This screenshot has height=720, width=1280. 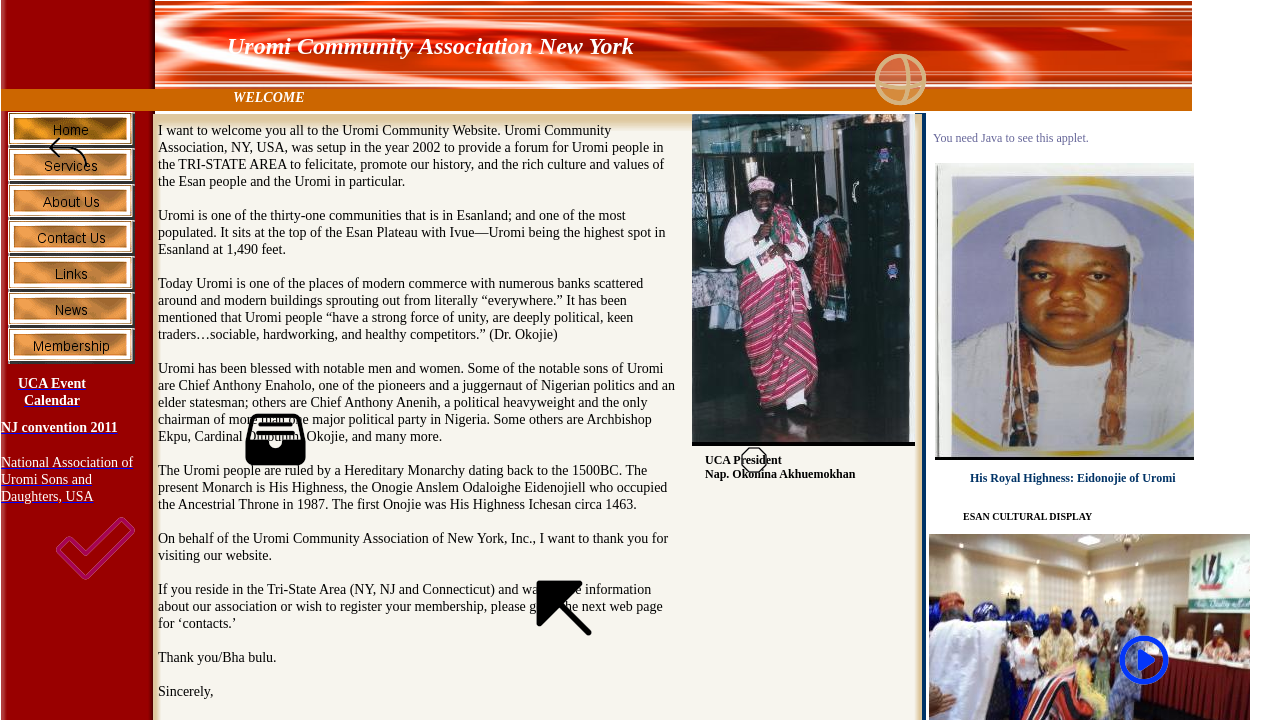 What do you see at coordinates (94, 547) in the screenshot?
I see `confirm or submit an action` at bounding box center [94, 547].